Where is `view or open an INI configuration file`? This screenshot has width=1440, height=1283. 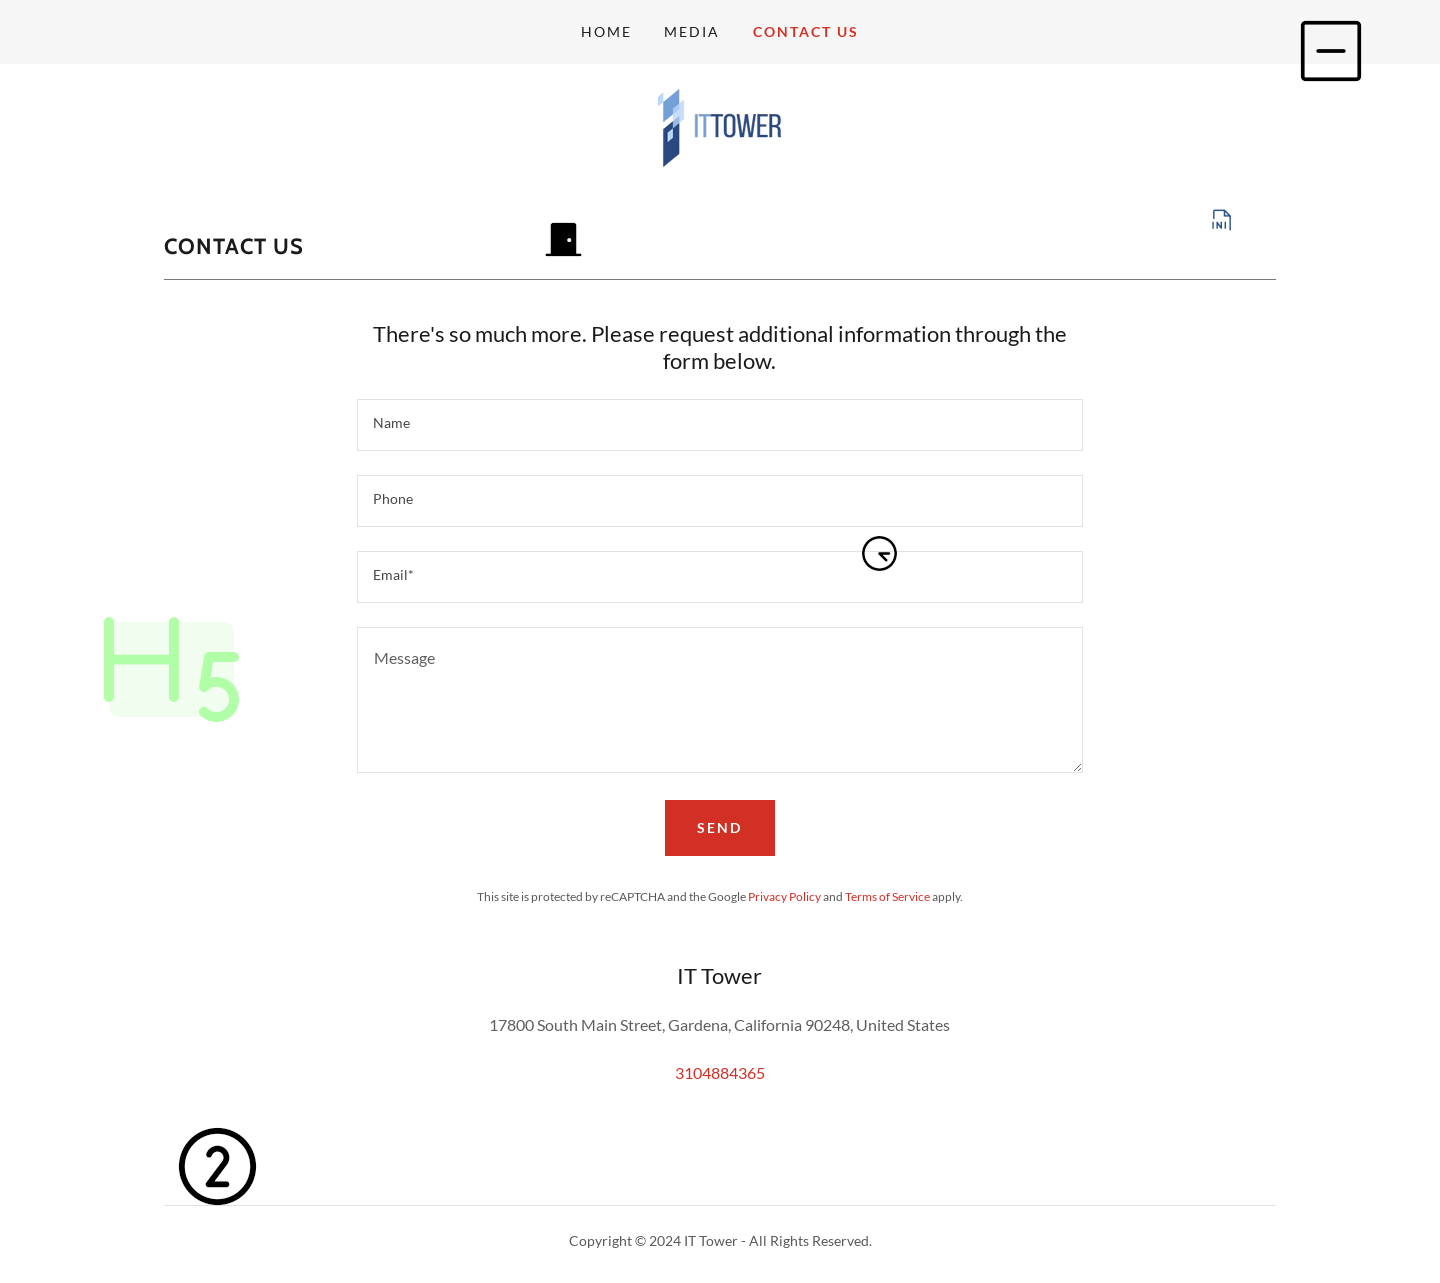 view or open an INI configuration file is located at coordinates (1222, 220).